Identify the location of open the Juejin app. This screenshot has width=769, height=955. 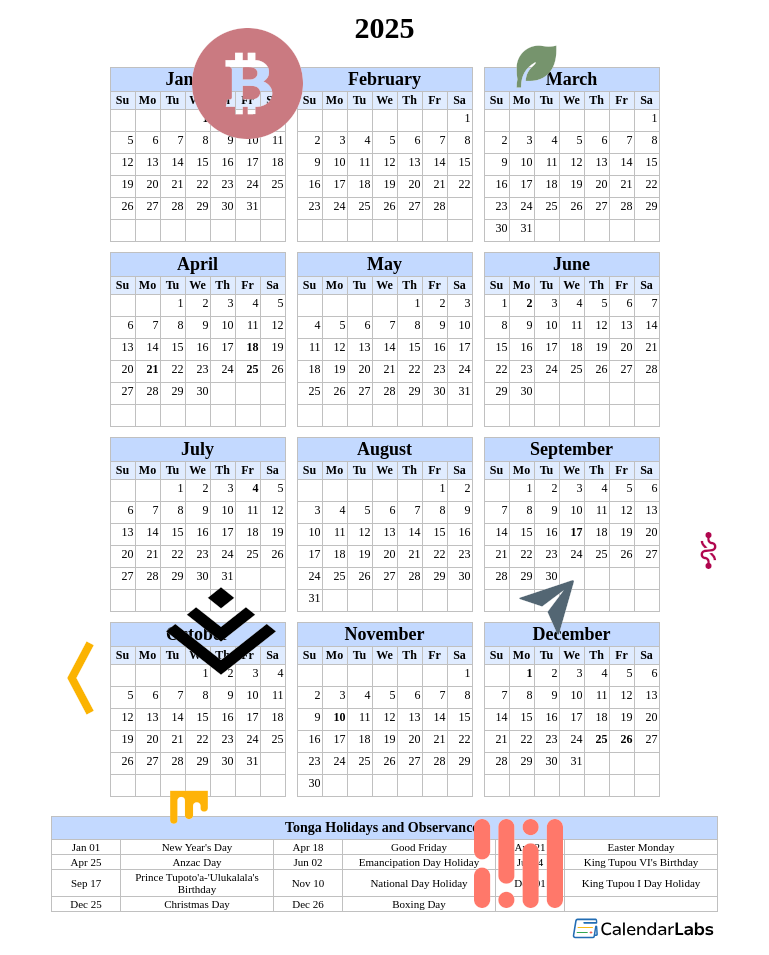
(221, 631).